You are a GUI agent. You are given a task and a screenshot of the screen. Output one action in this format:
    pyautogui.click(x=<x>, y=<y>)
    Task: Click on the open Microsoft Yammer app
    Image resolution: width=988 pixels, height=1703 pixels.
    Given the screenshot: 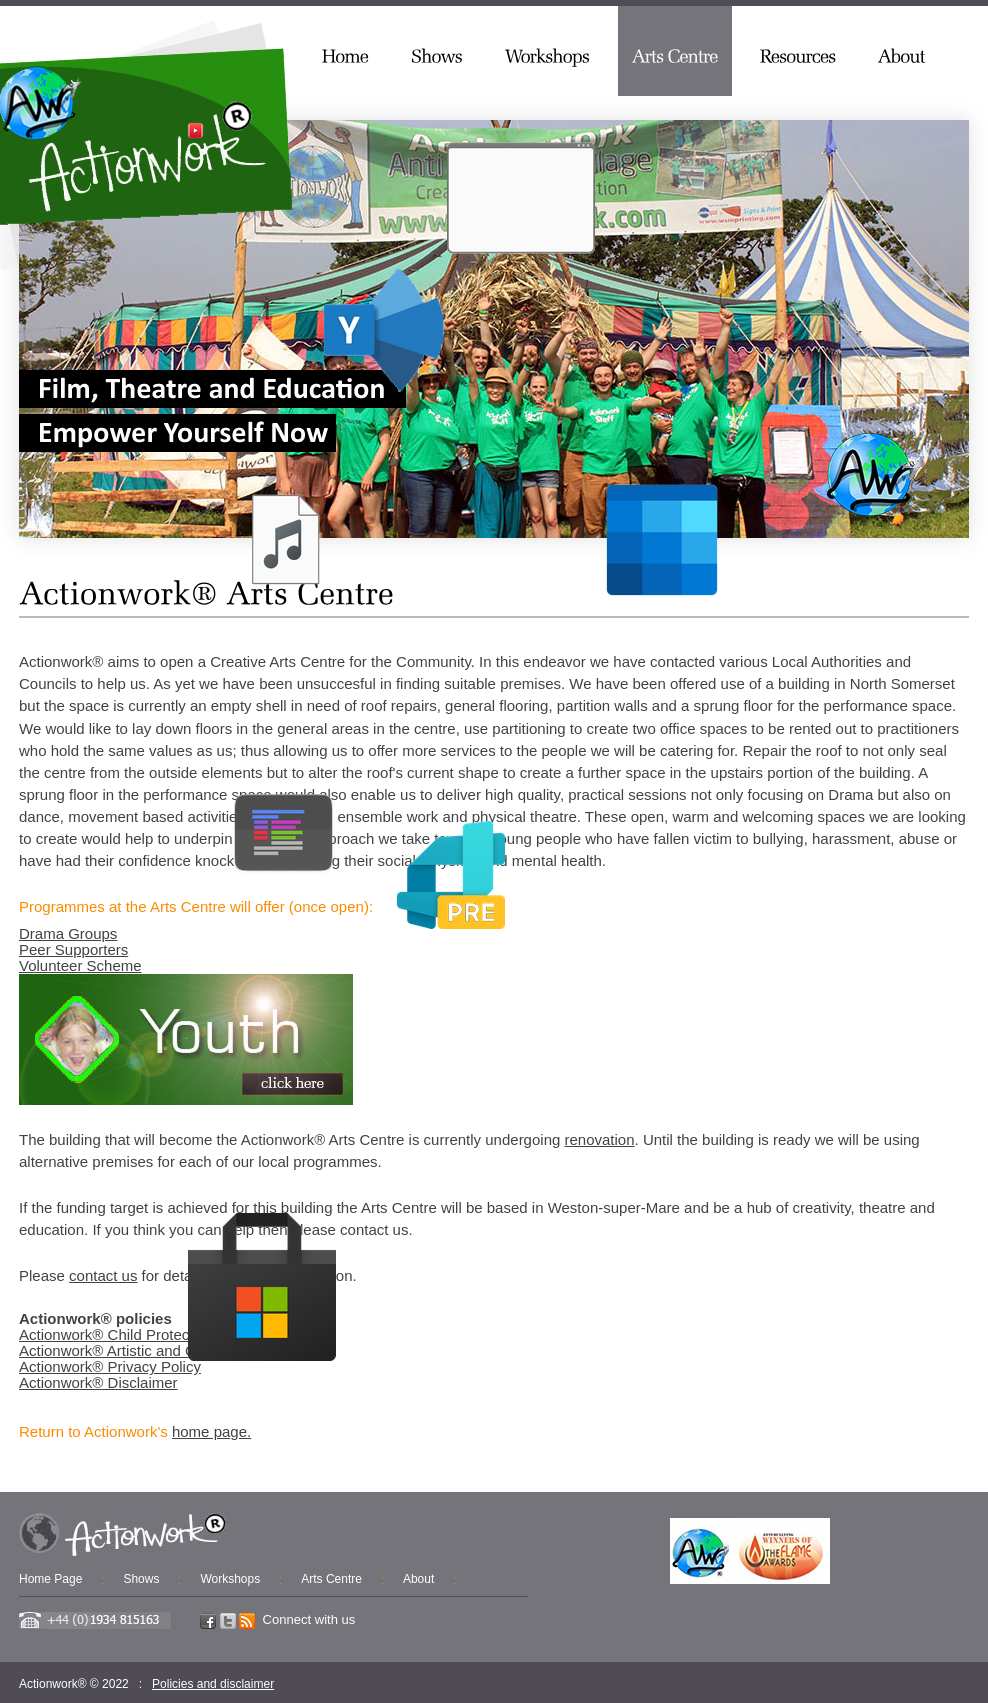 What is the action you would take?
    pyautogui.click(x=384, y=330)
    